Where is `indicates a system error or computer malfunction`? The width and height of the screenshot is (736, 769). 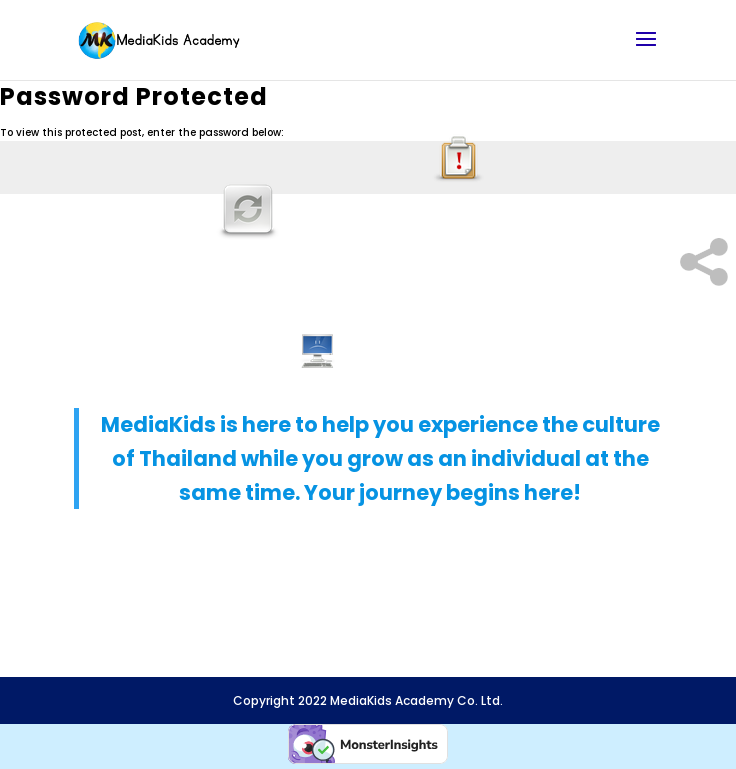 indicates a system error or computer malfunction is located at coordinates (317, 351).